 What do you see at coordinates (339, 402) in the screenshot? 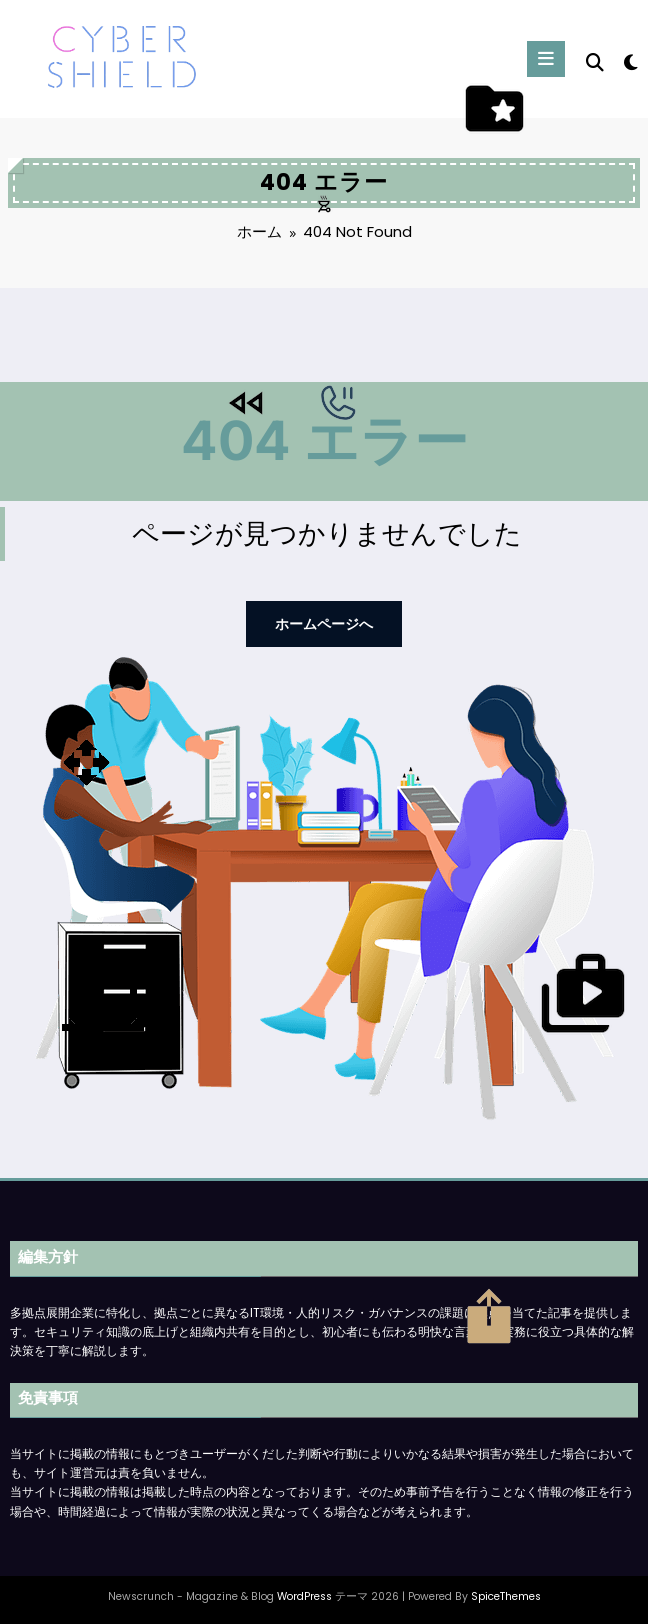
I see `put current call on hold` at bounding box center [339, 402].